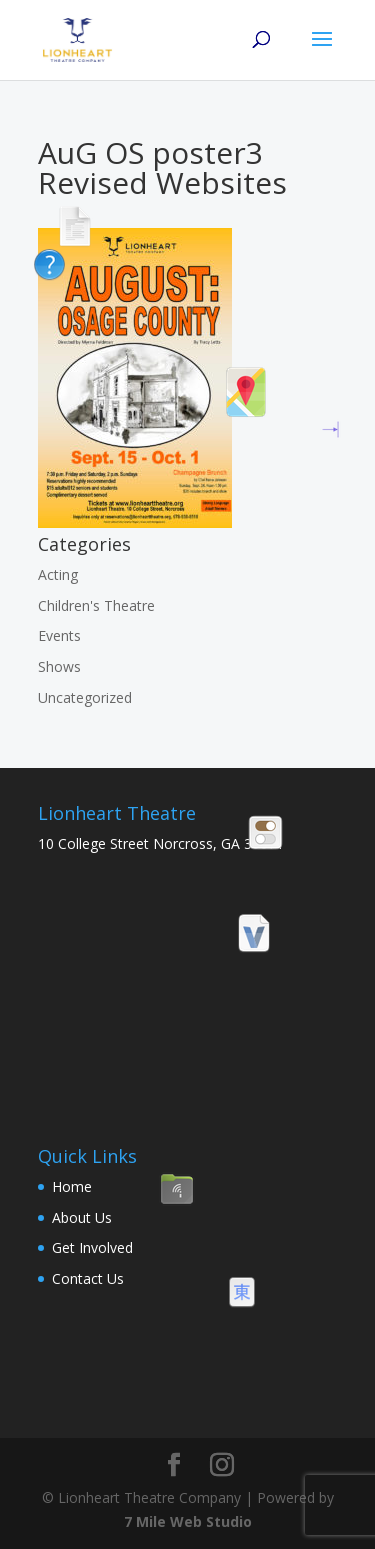 This screenshot has width=375, height=1549. Describe the element at coordinates (246, 392) in the screenshot. I see `open a GPX file containing GPS route data` at that location.